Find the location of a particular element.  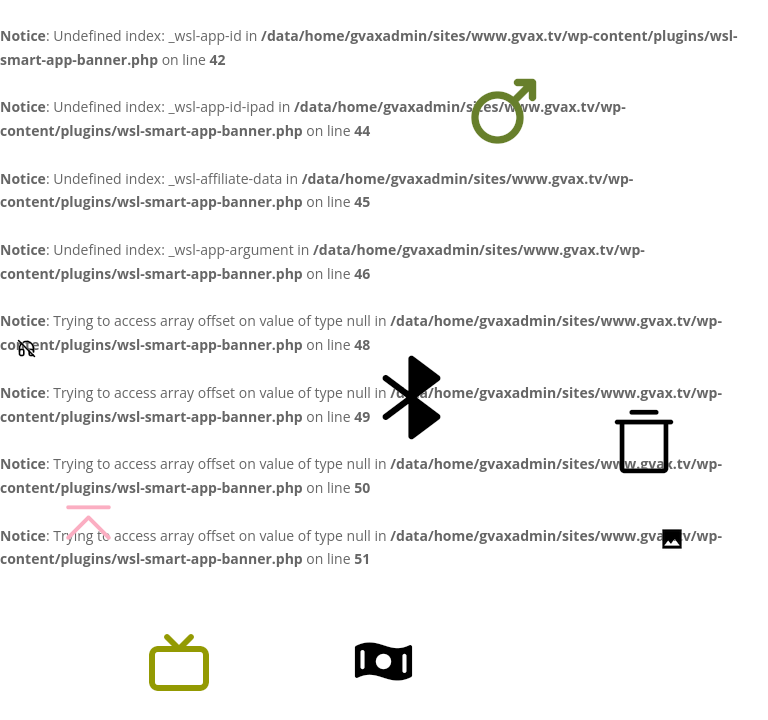

access tv or video streaming options is located at coordinates (179, 664).